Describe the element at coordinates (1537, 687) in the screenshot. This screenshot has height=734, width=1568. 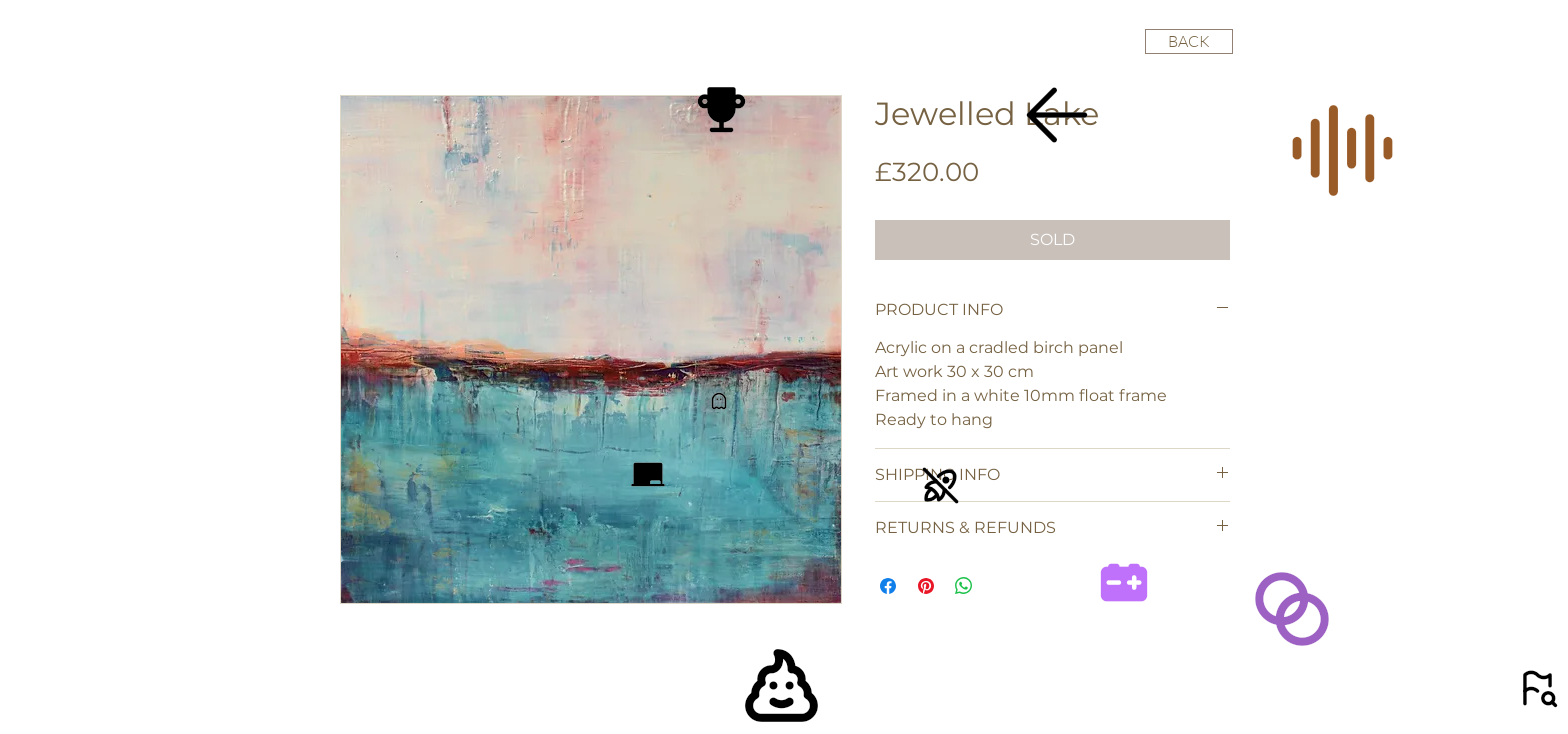
I see `search flagged items` at that location.